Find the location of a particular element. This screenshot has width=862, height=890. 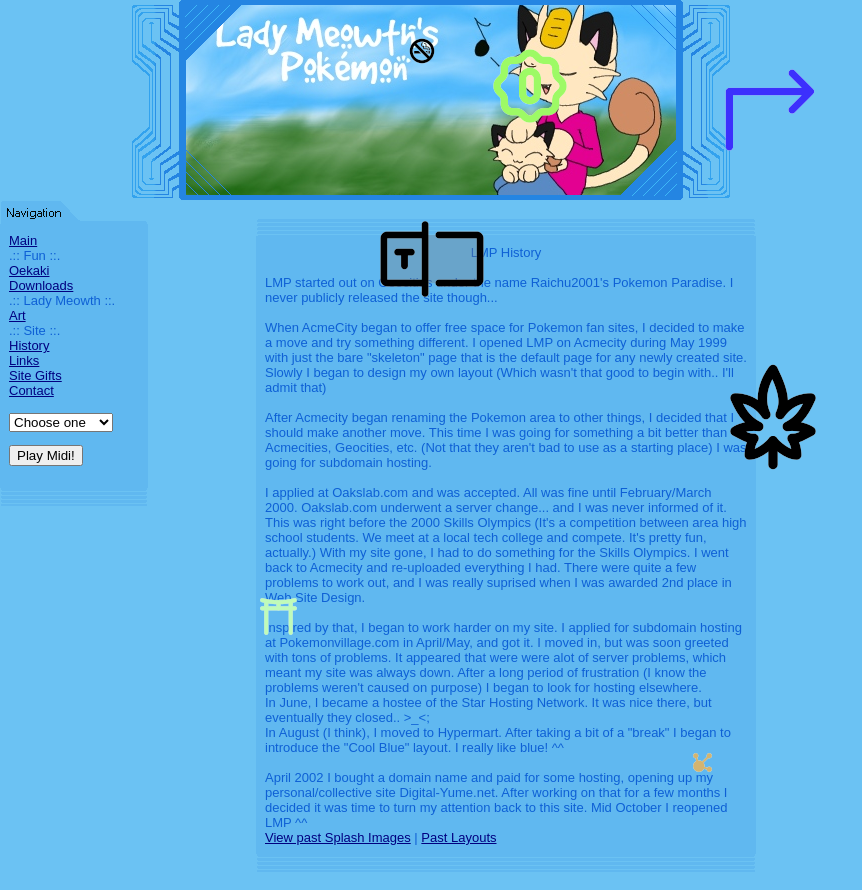

access japanese cultural content or settings is located at coordinates (278, 616).